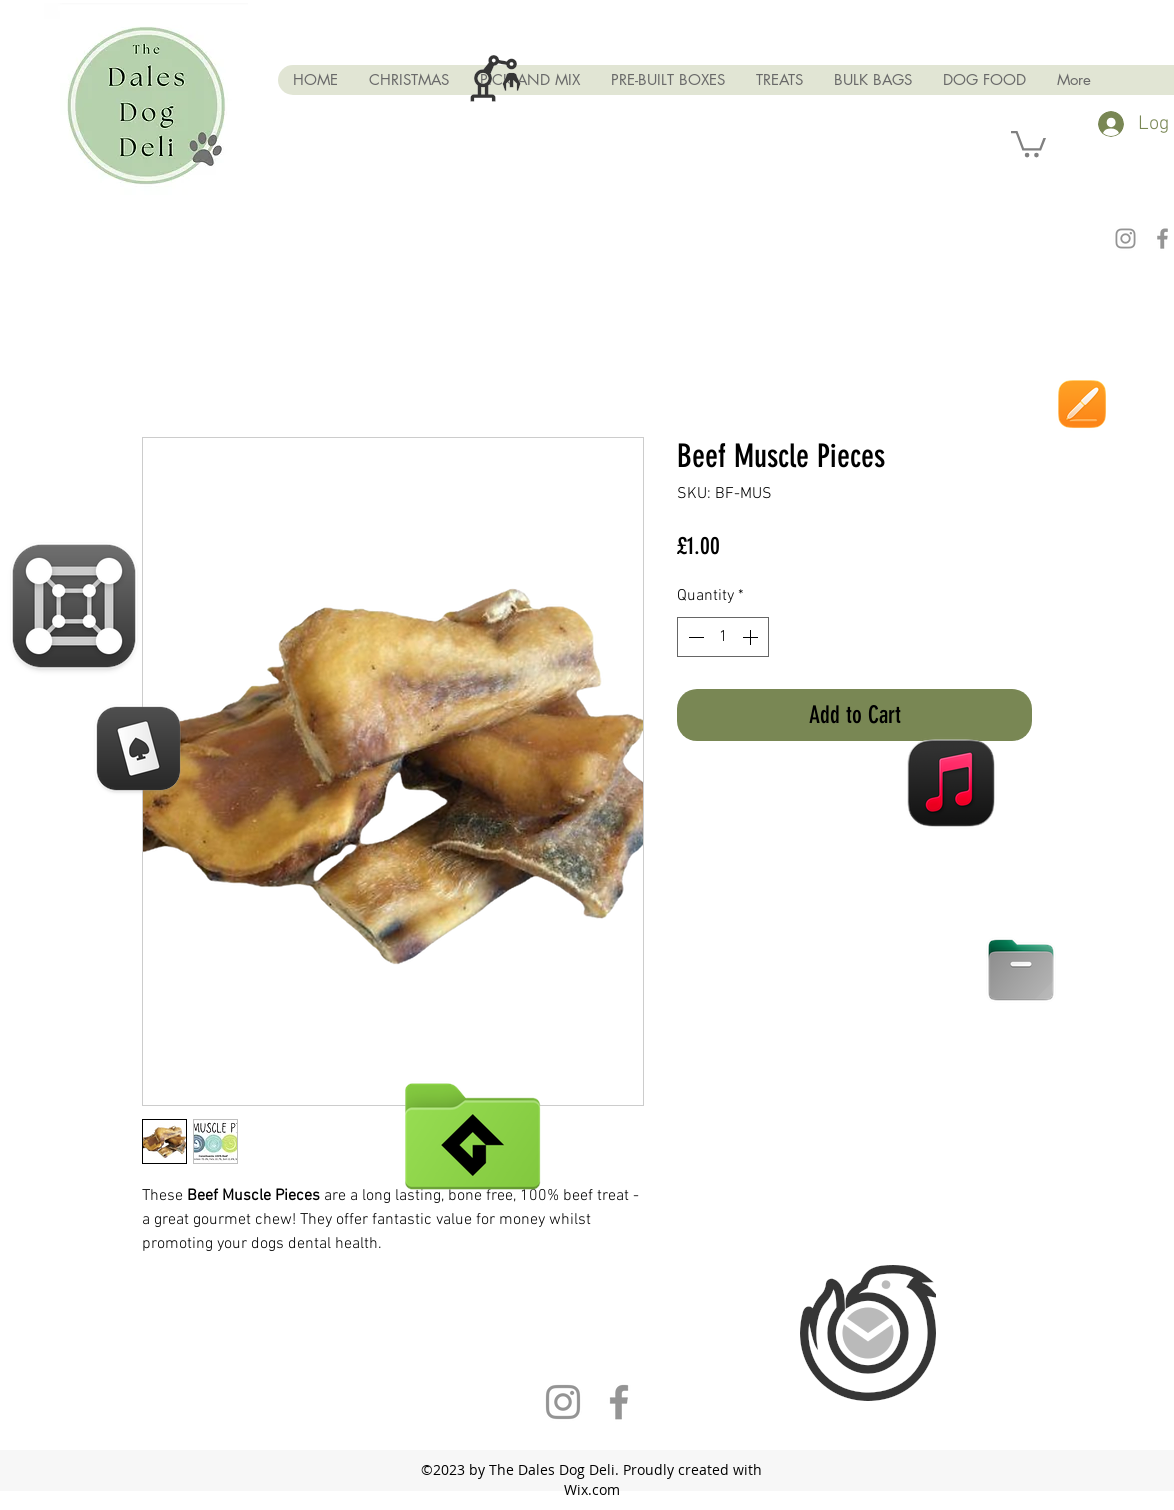  Describe the element at coordinates (74, 606) in the screenshot. I see `open gnome boxes virtual machine manager` at that location.